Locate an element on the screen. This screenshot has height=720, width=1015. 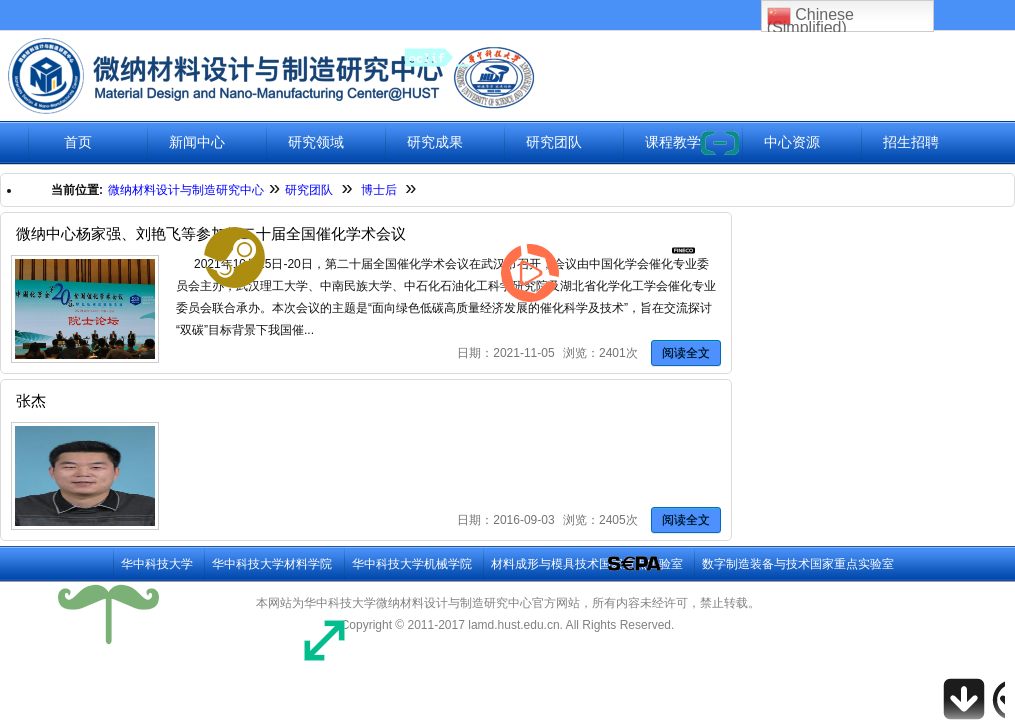
open the Fineco banking app is located at coordinates (683, 250).